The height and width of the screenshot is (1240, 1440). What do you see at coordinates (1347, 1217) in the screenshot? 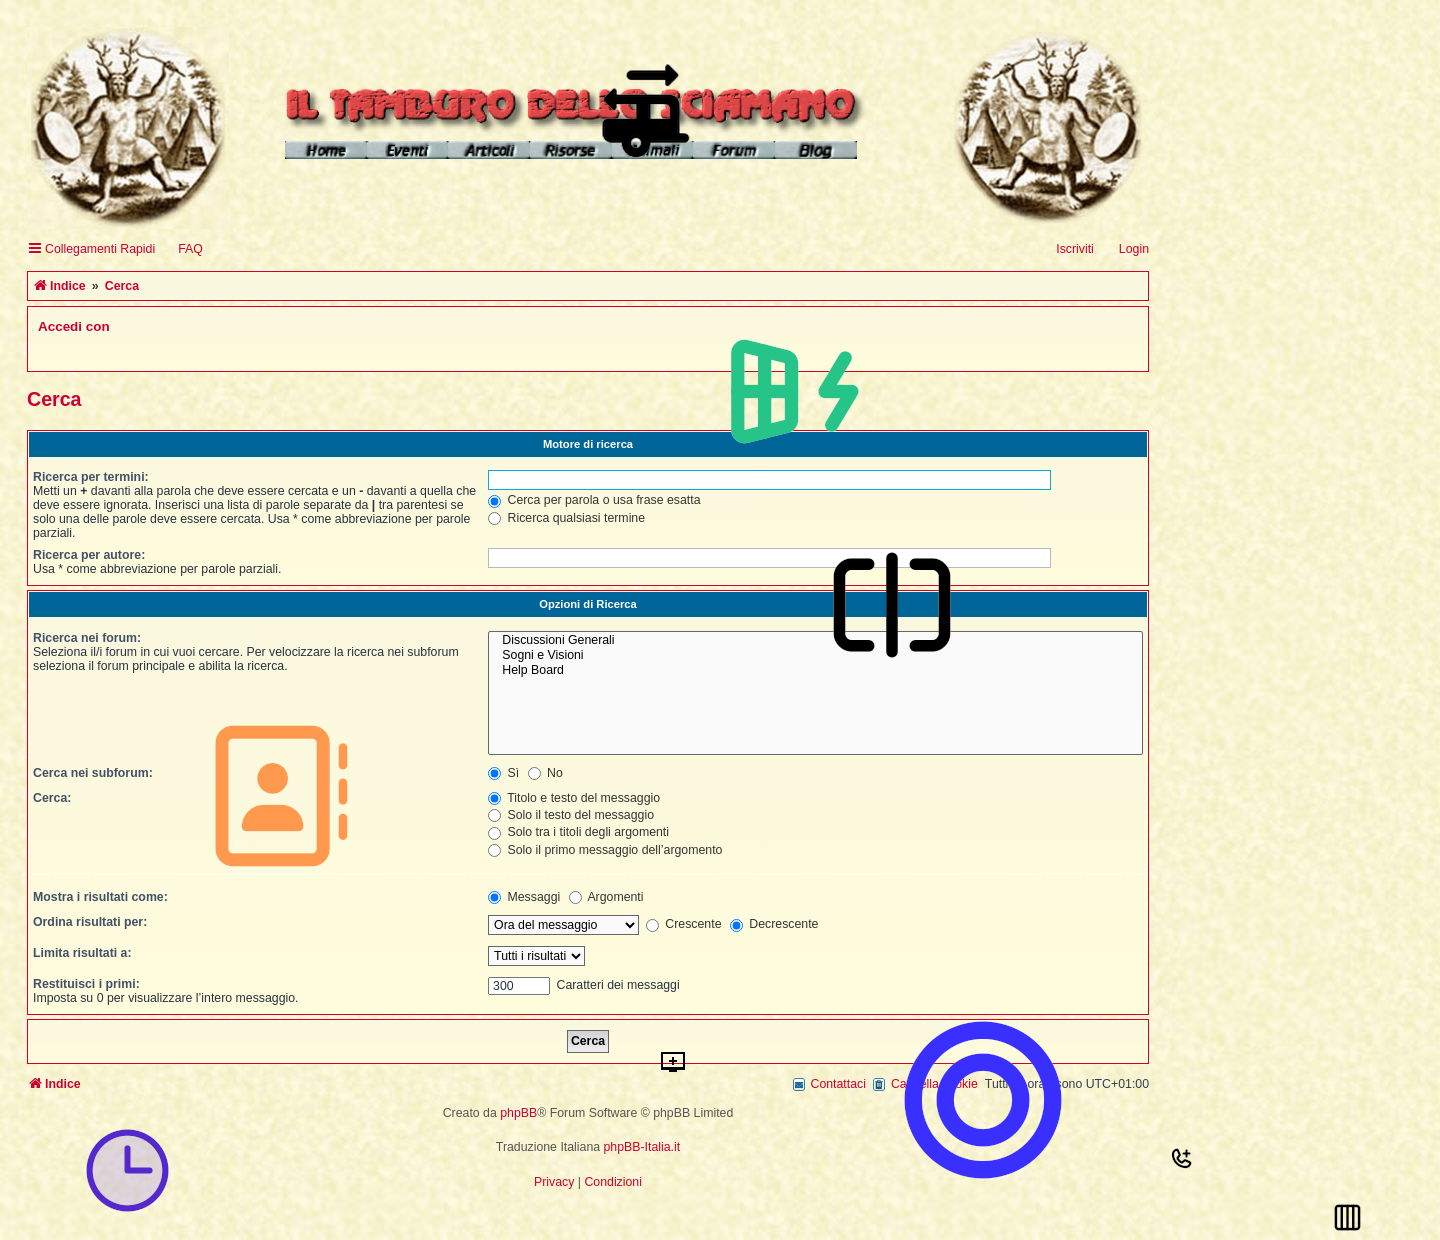
I see `switch to four-column layout view` at bounding box center [1347, 1217].